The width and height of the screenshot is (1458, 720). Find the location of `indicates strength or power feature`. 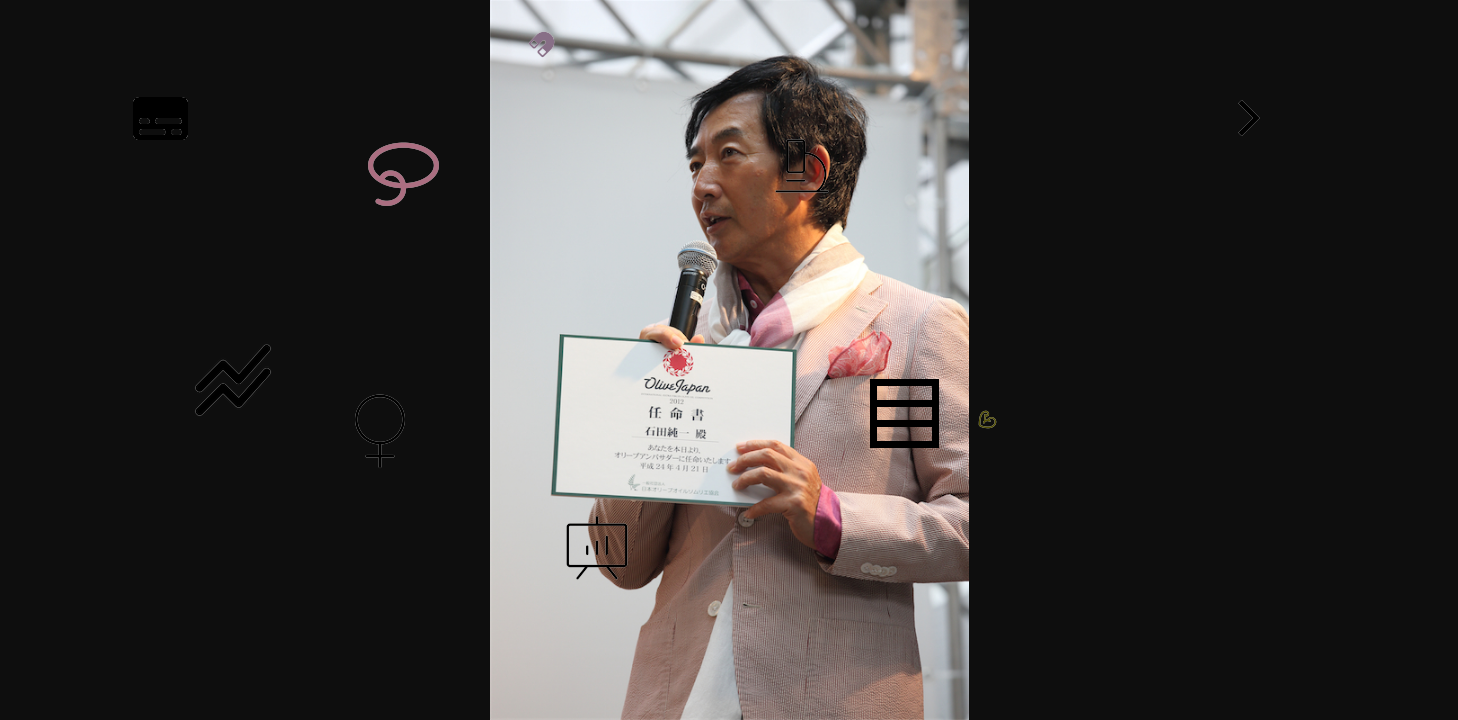

indicates strength or power feature is located at coordinates (987, 419).